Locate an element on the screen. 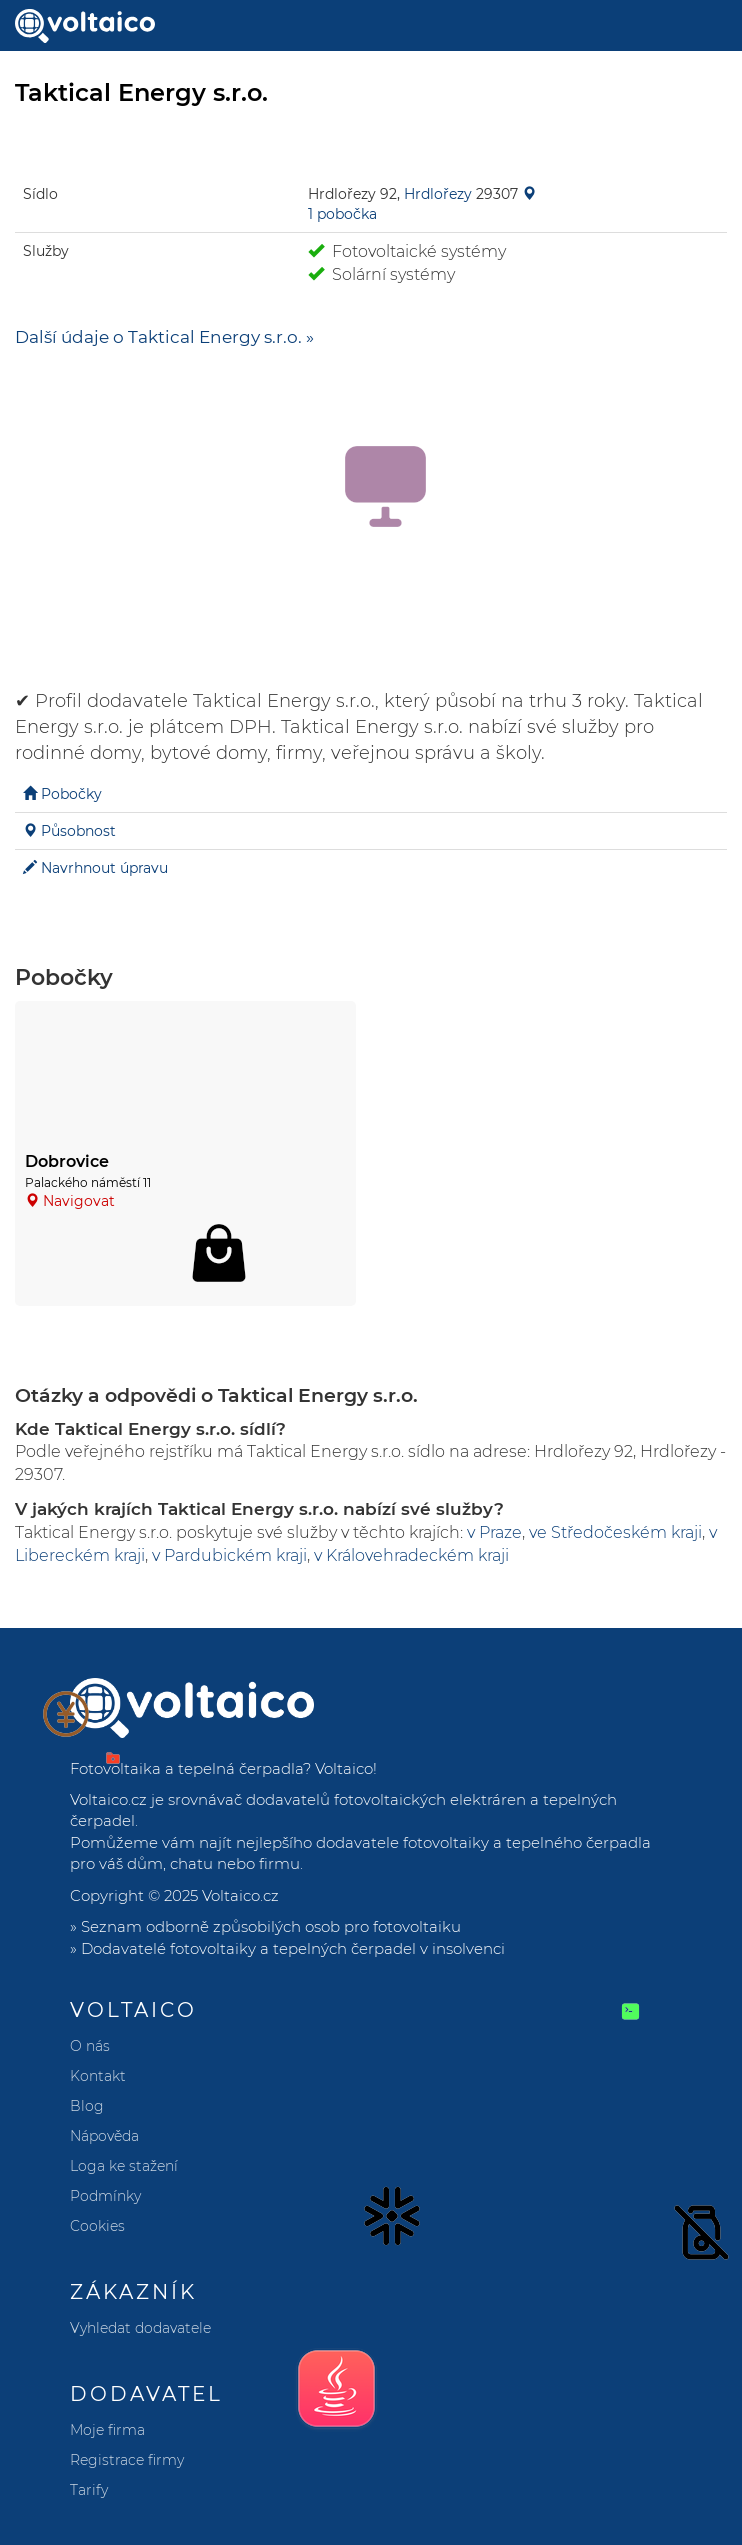 Image resolution: width=742 pixels, height=2545 pixels. view your shopping cart is located at coordinates (219, 1253).